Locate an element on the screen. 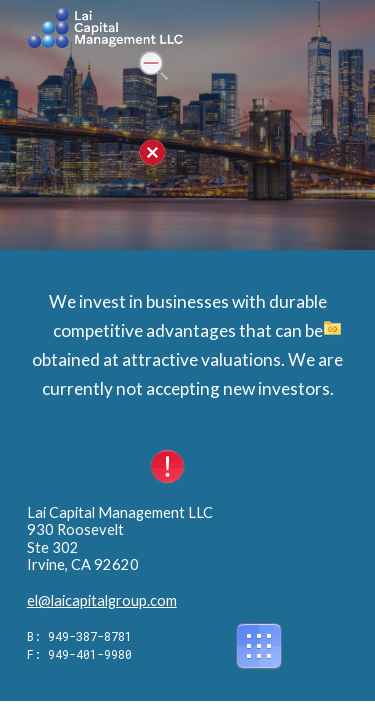 This screenshot has height=720, width=375. report a system error or crash is located at coordinates (167, 466).